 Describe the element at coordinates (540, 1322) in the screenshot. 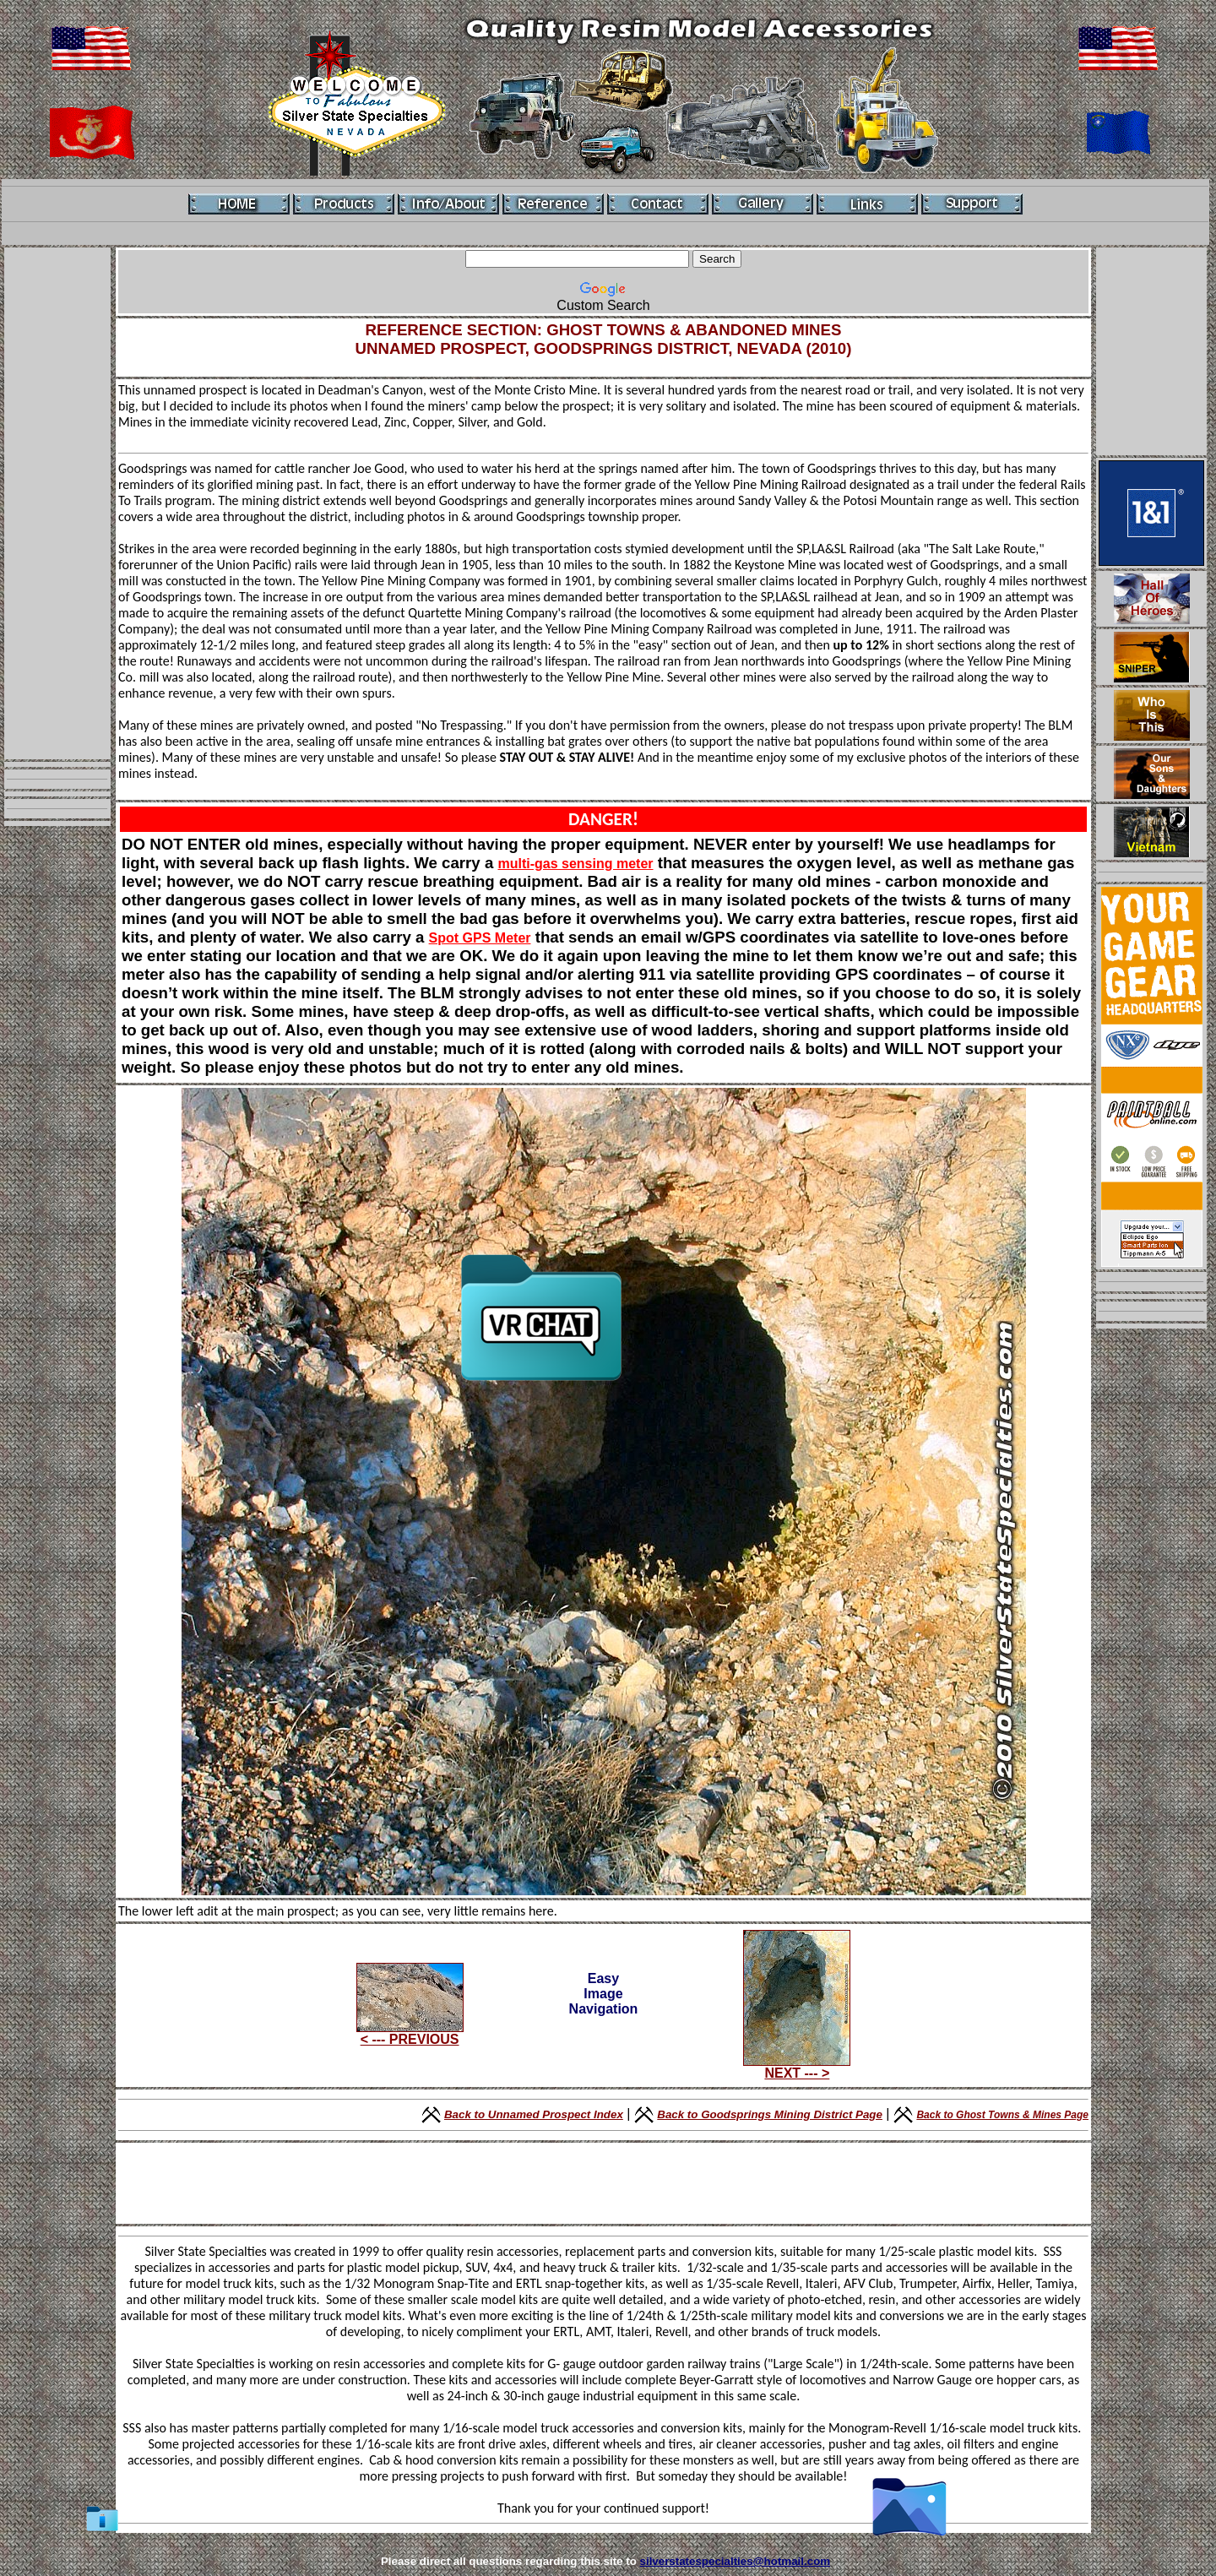

I see `open vrchat files folder` at that location.